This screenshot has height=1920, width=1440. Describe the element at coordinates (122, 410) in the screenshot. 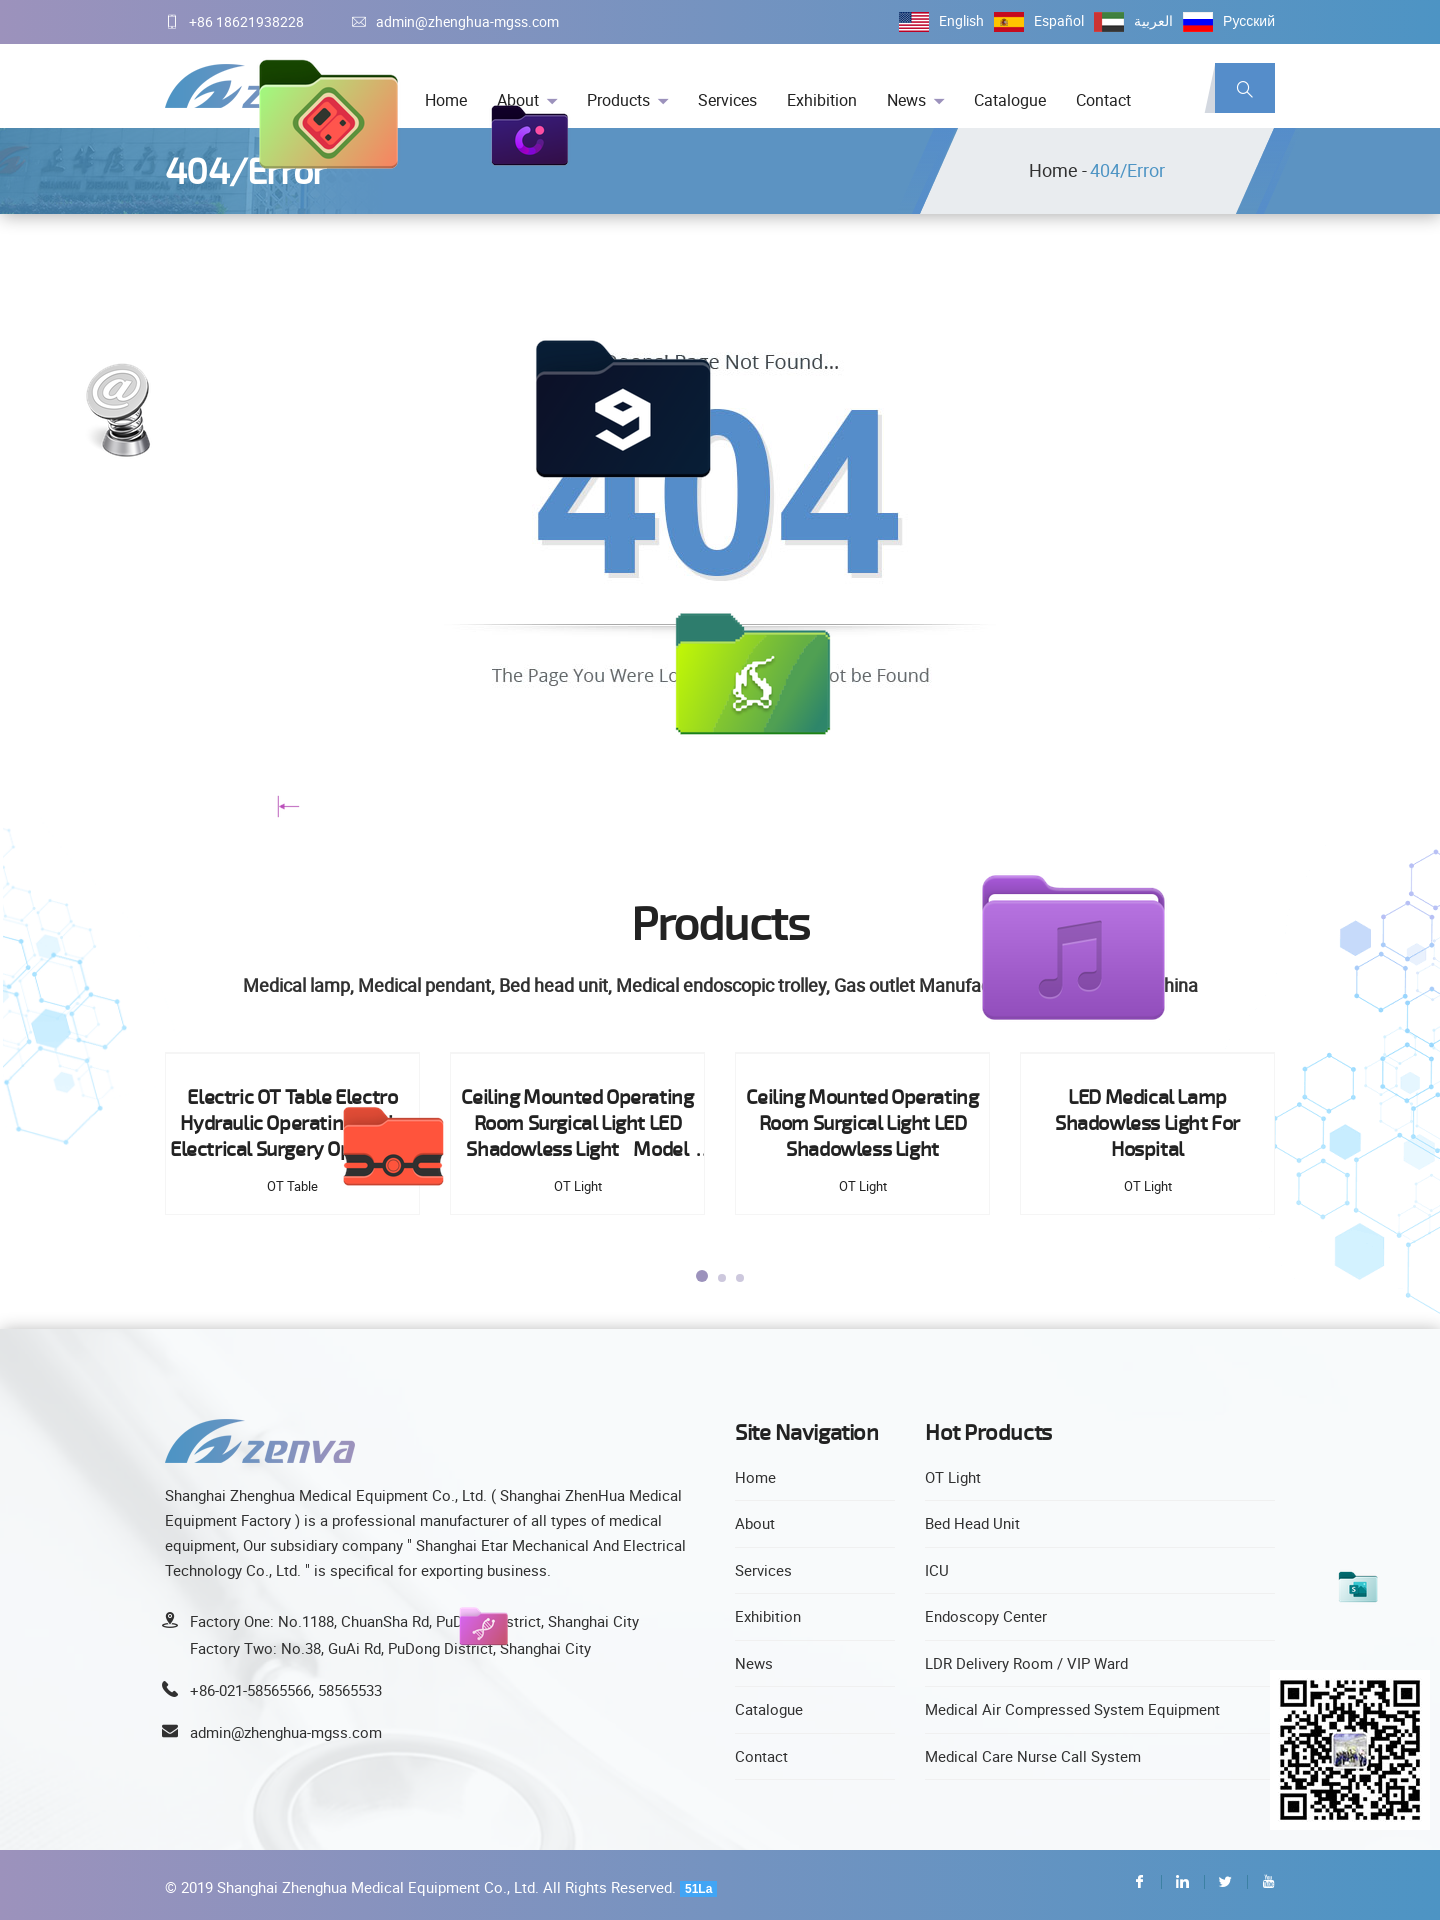

I see `open a web link or URL` at that location.